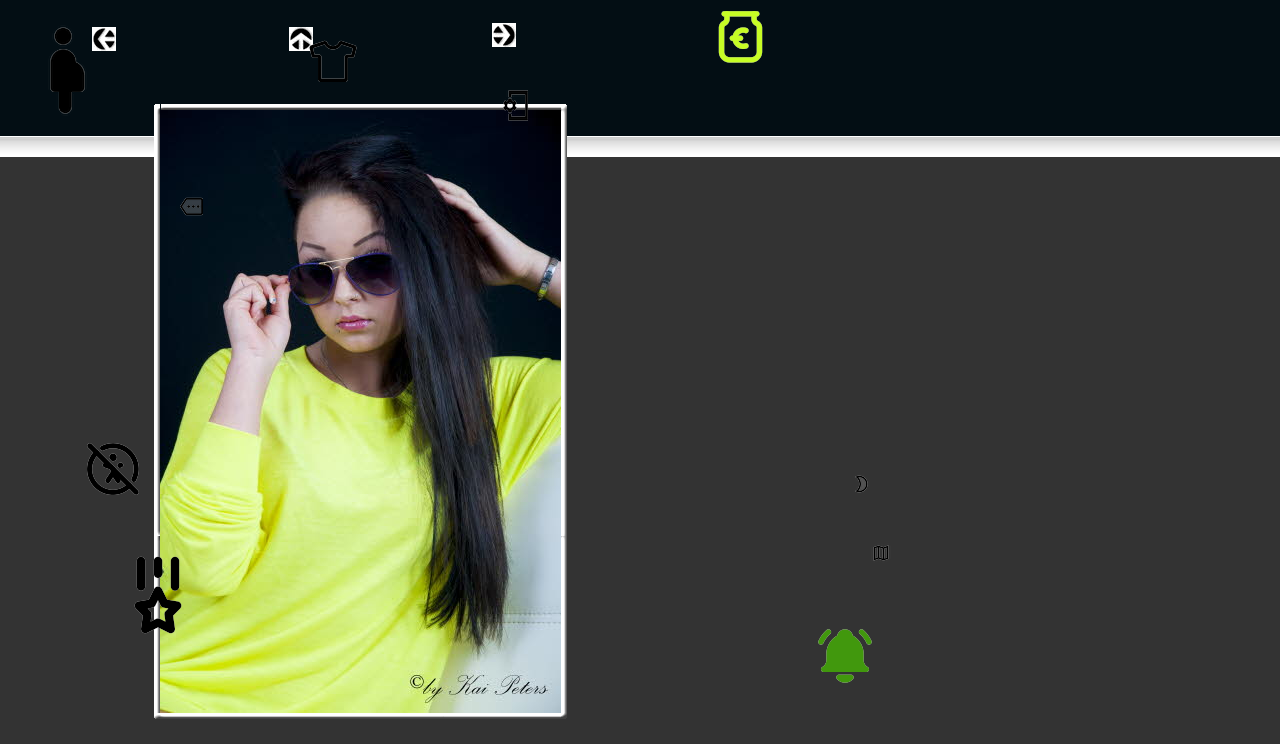 This screenshot has width=1280, height=744. I want to click on select team or player jersey, so click(333, 61).